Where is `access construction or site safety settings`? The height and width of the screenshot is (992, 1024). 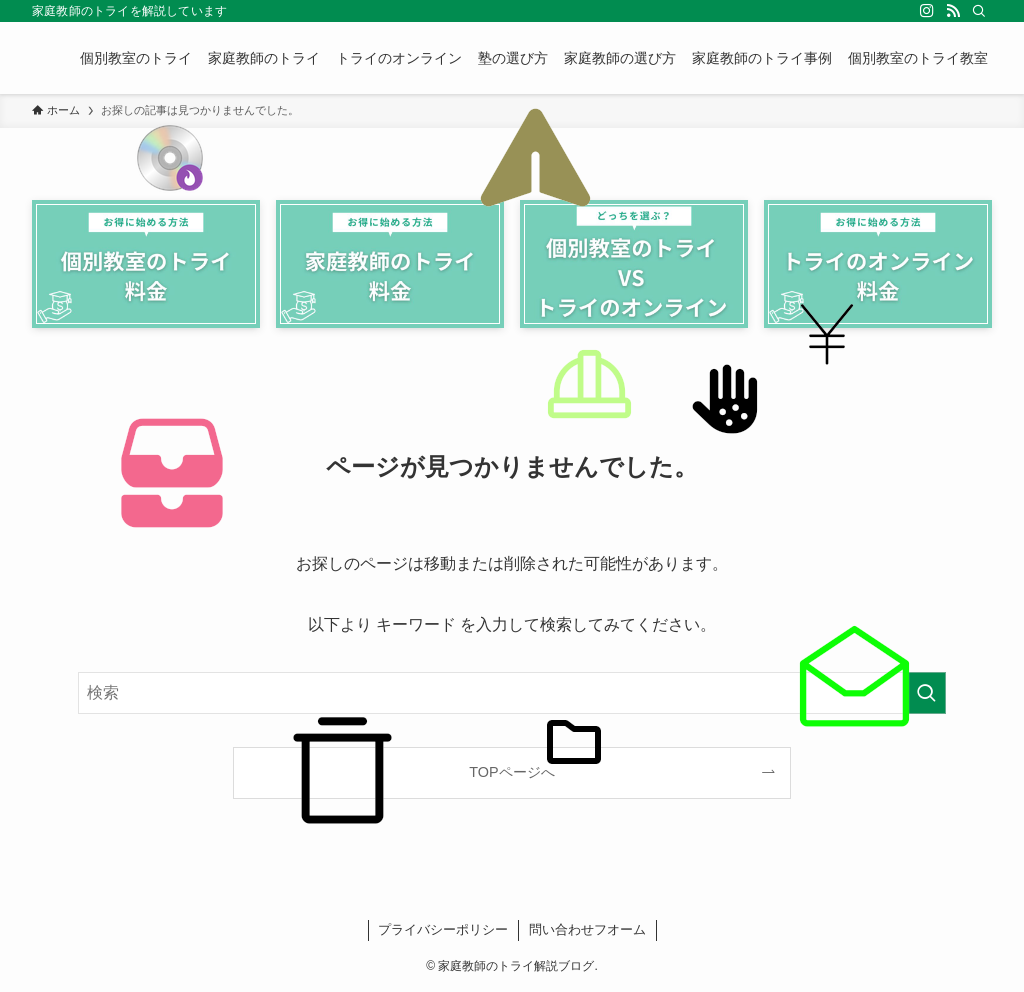 access construction or site safety settings is located at coordinates (589, 388).